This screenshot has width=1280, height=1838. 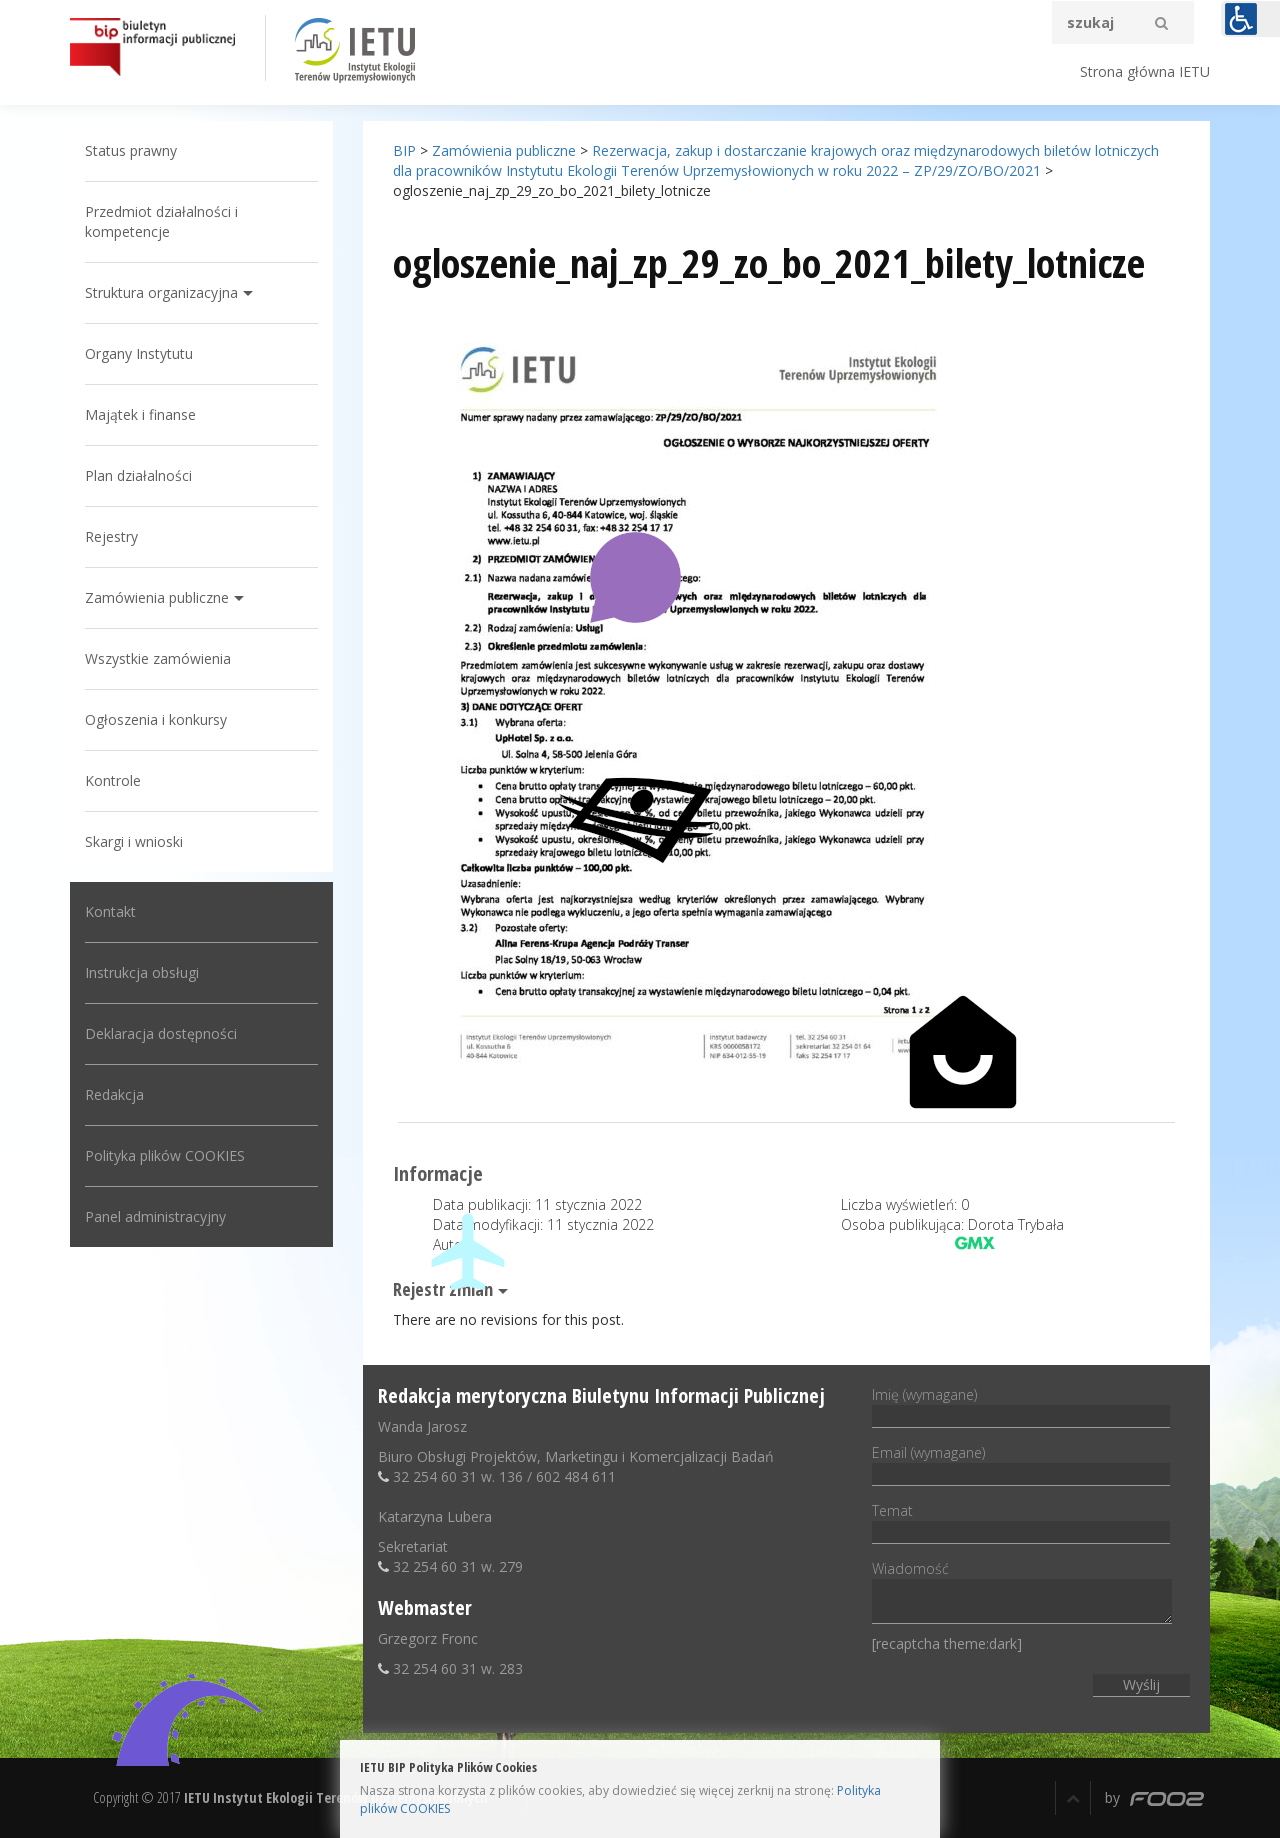 I want to click on enable airplane mode, so click(x=466, y=1252).